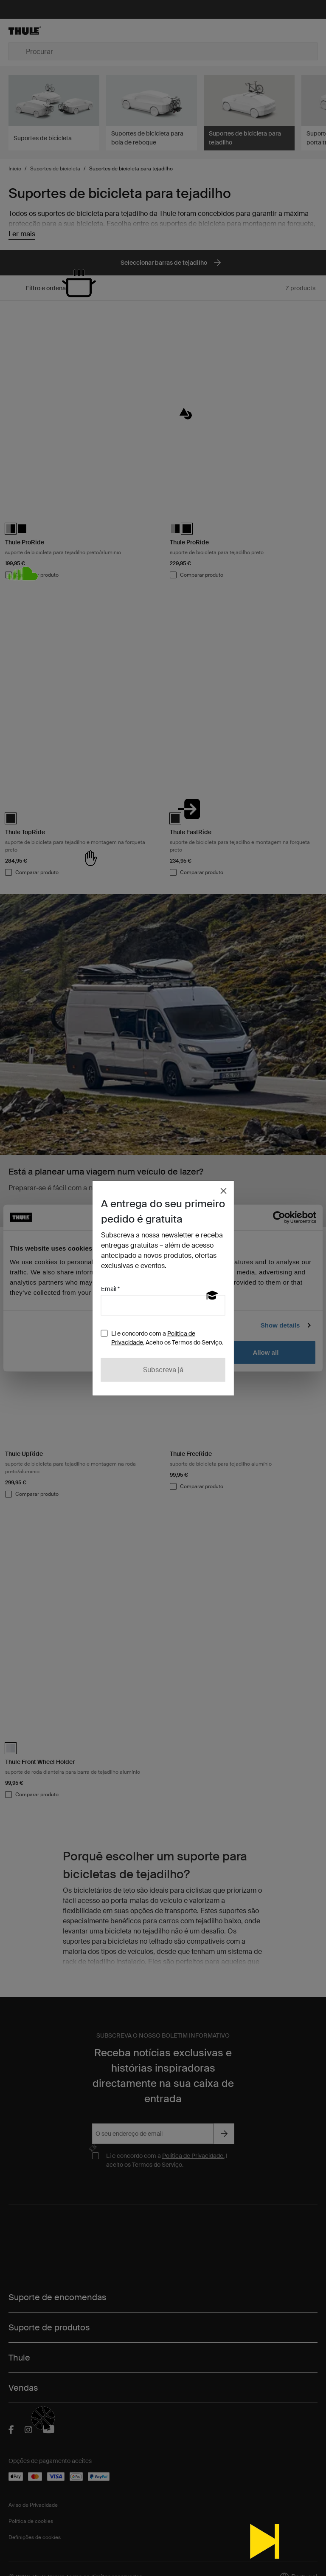  What do you see at coordinates (79, 286) in the screenshot?
I see `access recipes or cooking features` at bounding box center [79, 286].